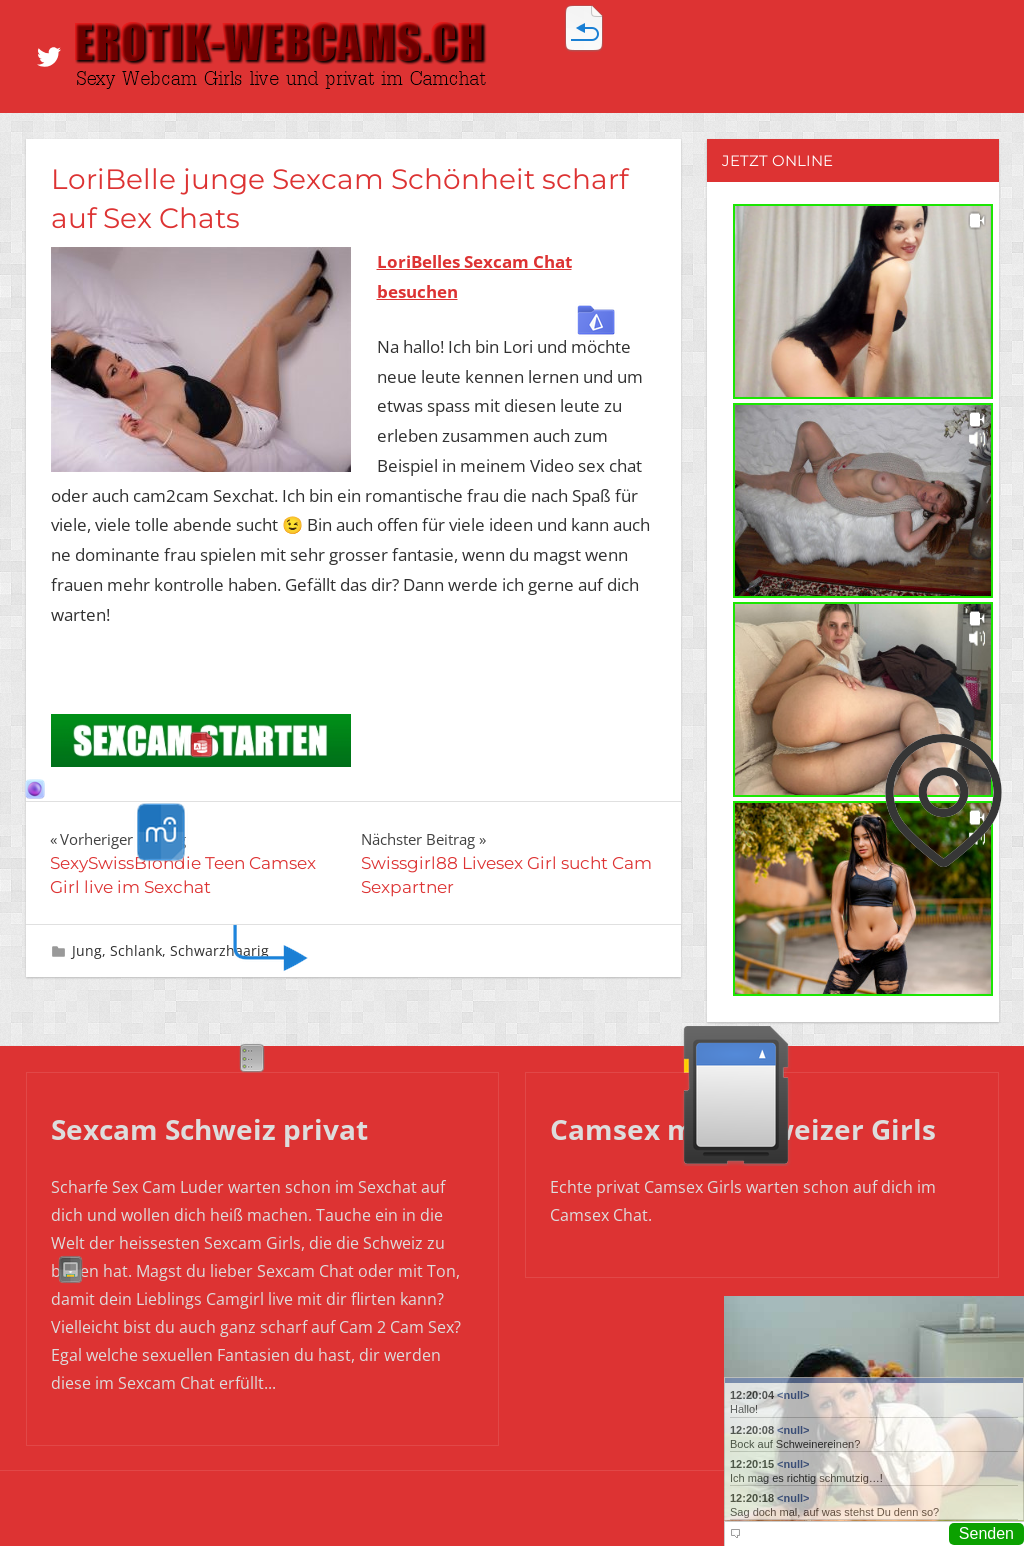  What do you see at coordinates (943, 800) in the screenshot?
I see `access location settings` at bounding box center [943, 800].